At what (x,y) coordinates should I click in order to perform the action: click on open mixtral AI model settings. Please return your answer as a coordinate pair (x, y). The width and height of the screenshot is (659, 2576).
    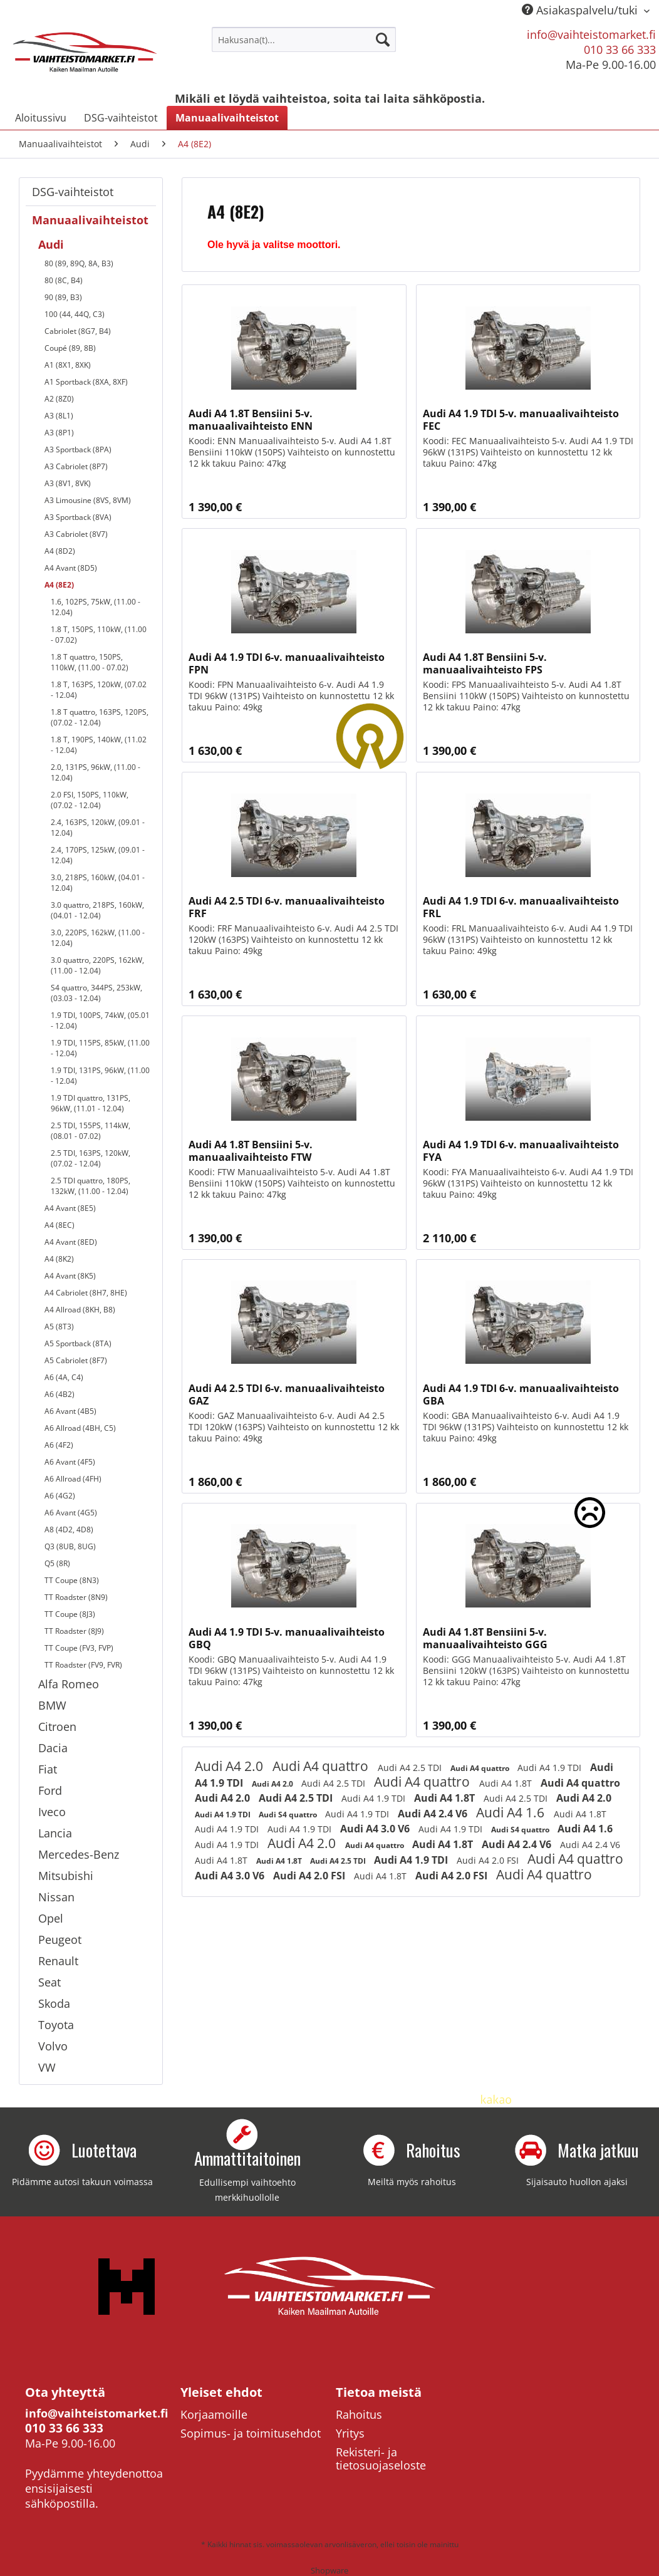
    Looking at the image, I should click on (127, 2287).